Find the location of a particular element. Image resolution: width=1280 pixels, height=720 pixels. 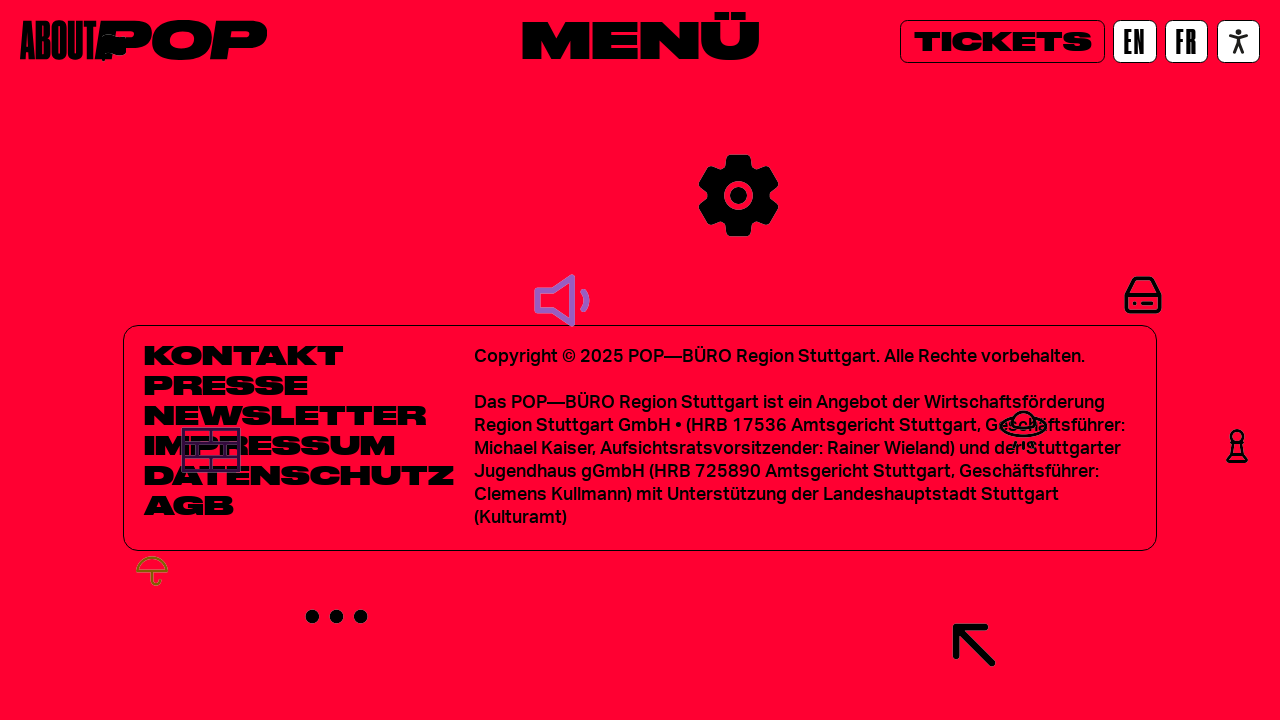

view weather protection or rain forecast is located at coordinates (152, 571).